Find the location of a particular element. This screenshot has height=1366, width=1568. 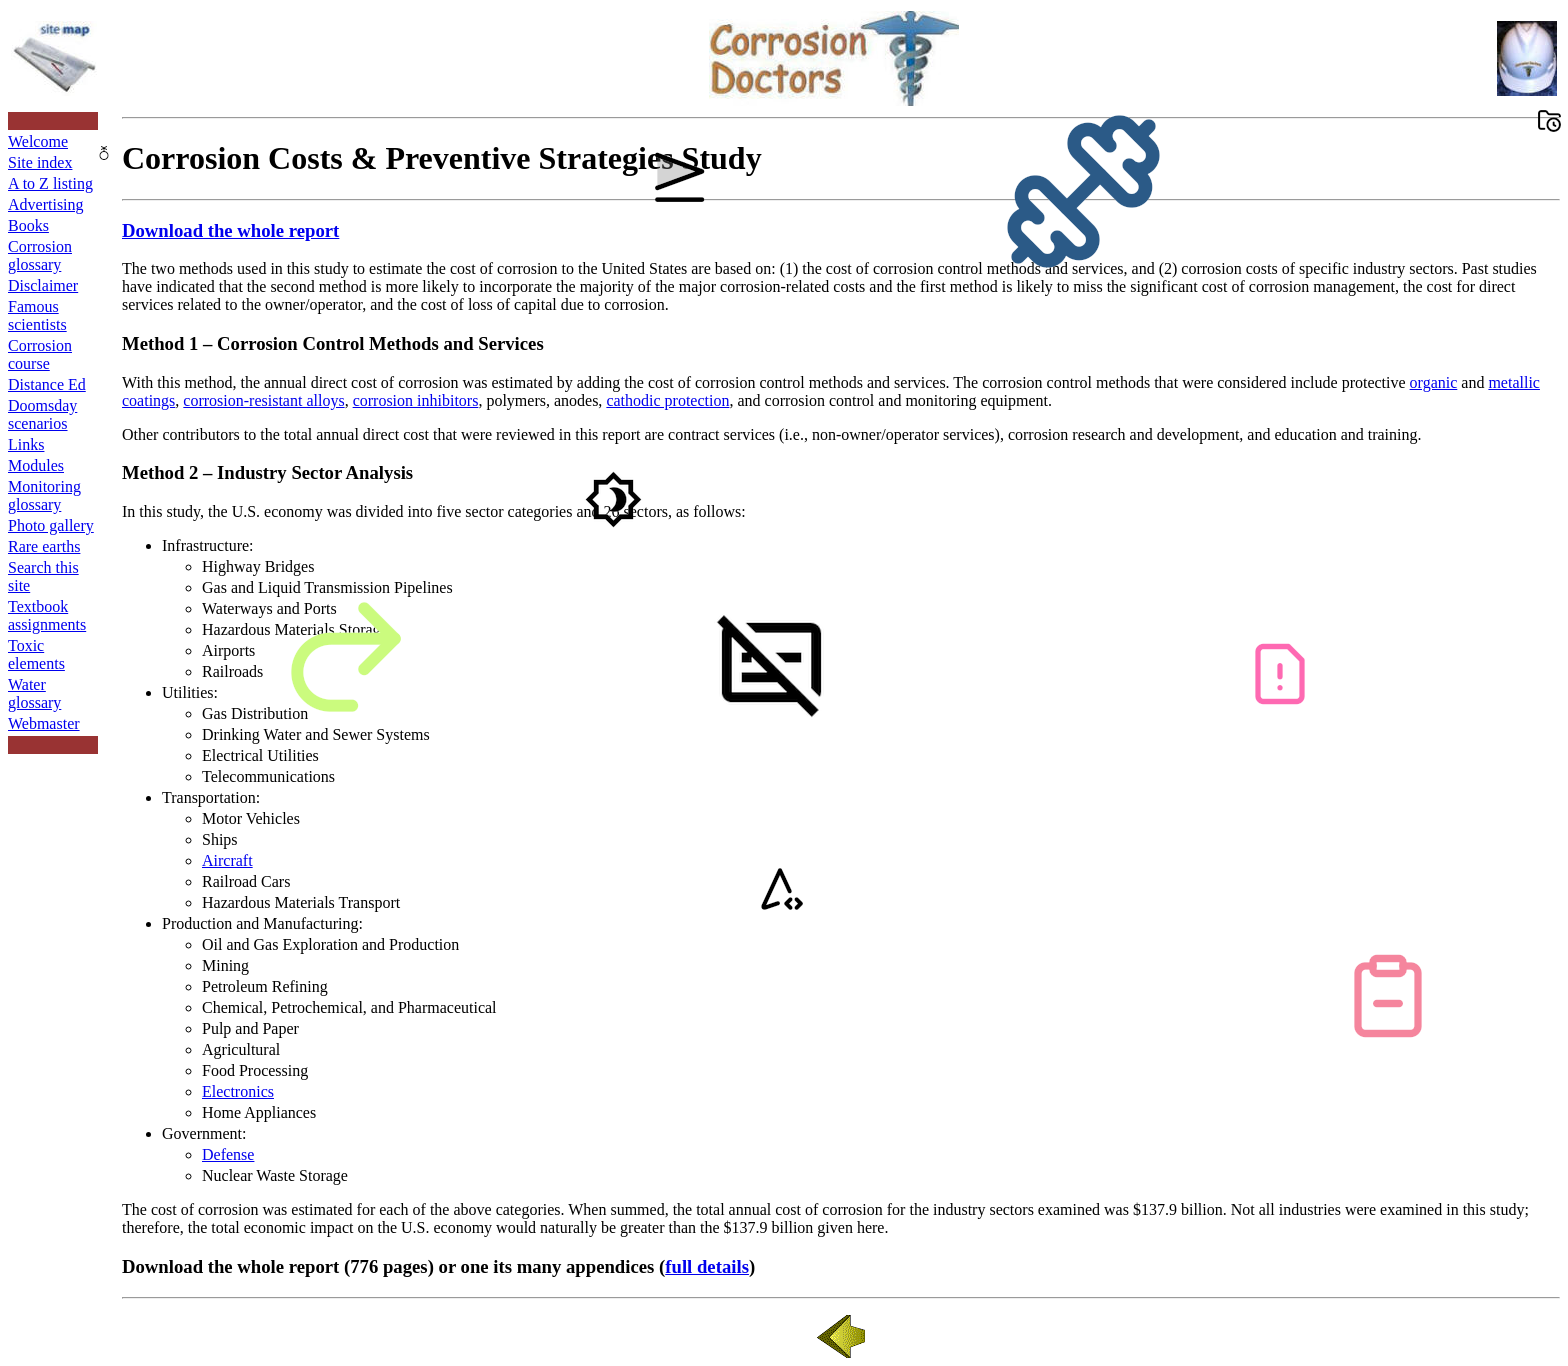

indicates a file with an error or issue is located at coordinates (1280, 674).